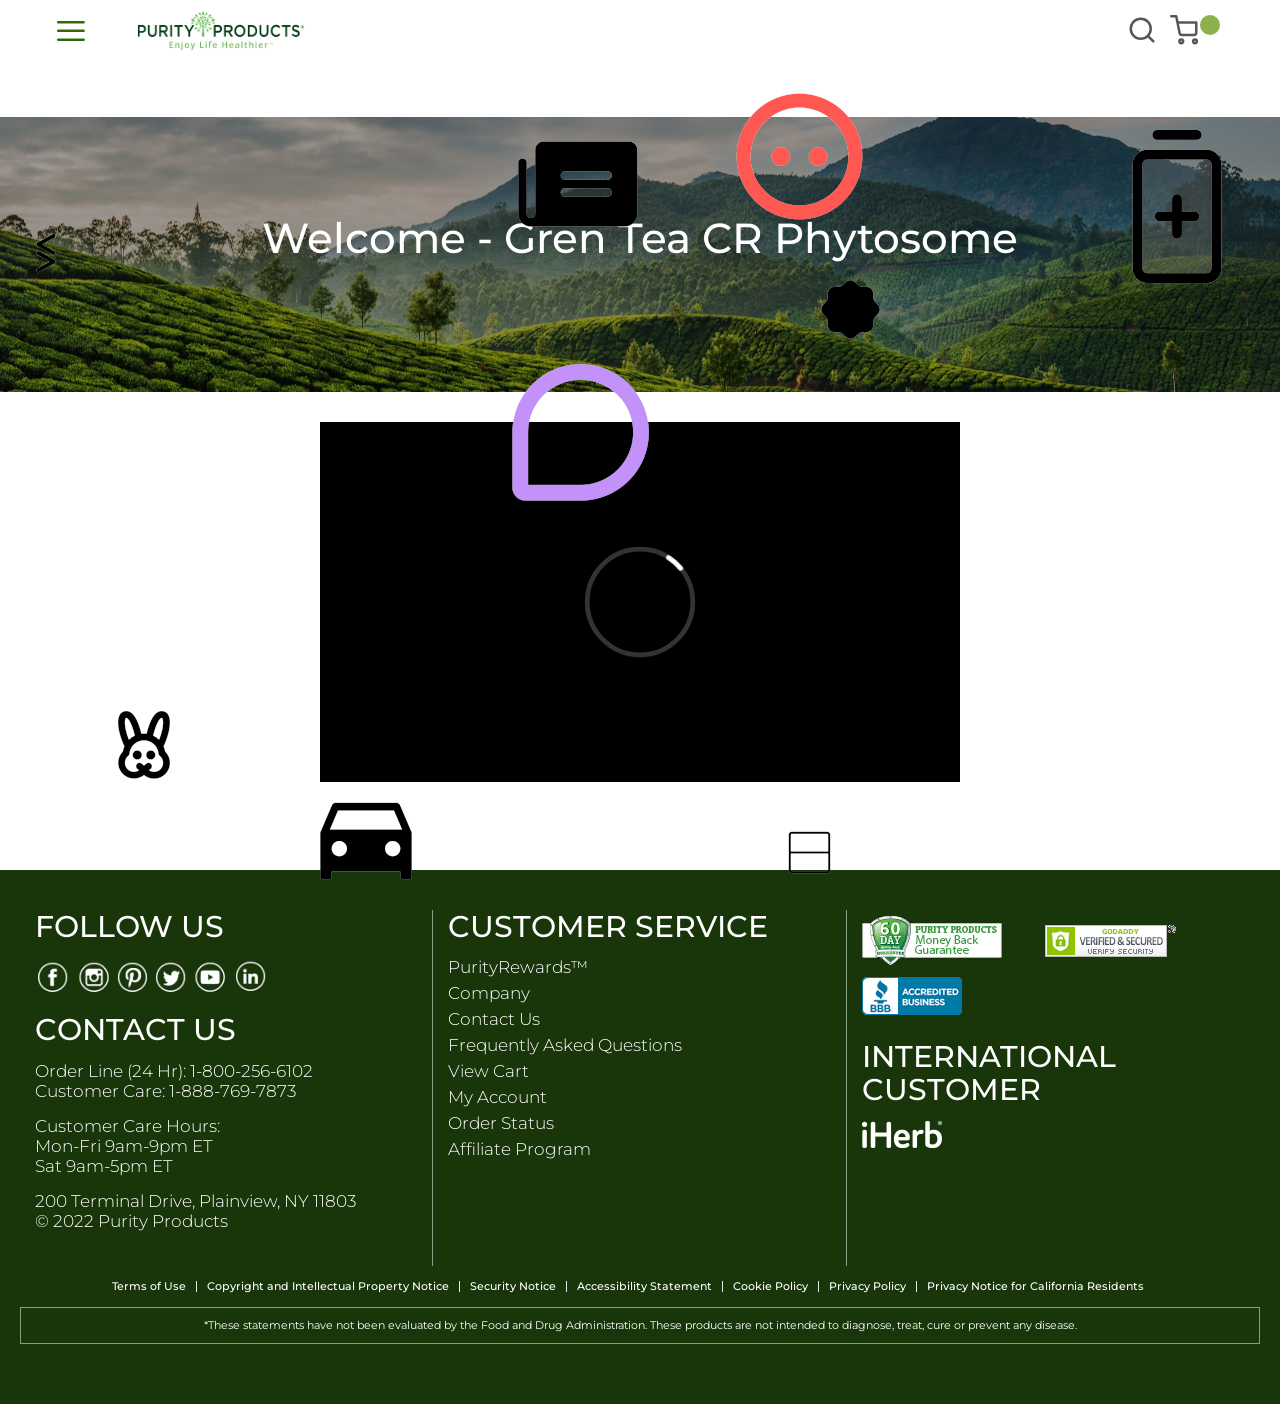 The height and width of the screenshot is (1404, 1280). I want to click on access pet or animal-related features, so click(144, 746).